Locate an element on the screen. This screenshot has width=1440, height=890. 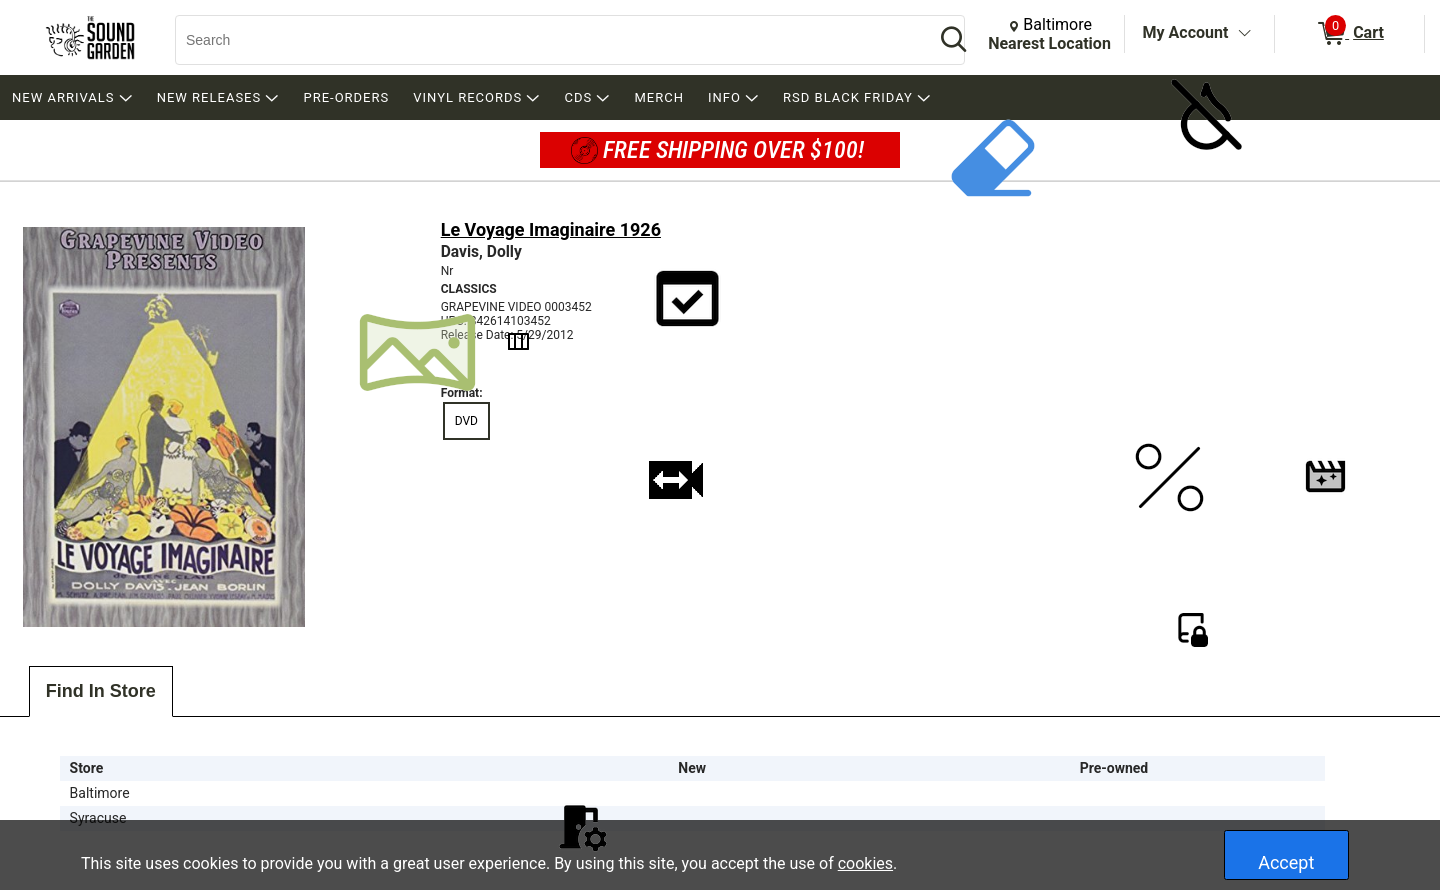
switch to week view in calendar is located at coordinates (518, 341).